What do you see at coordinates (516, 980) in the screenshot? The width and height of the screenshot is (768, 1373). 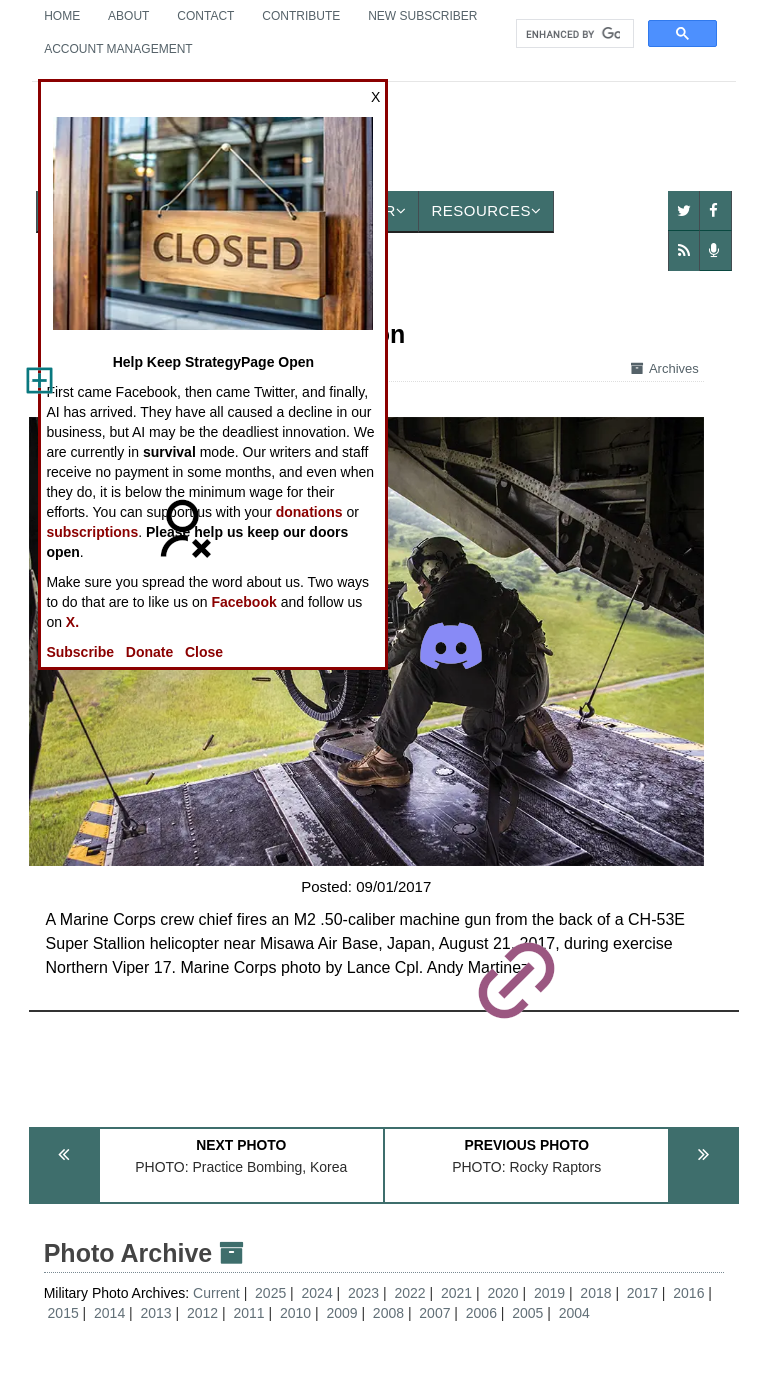 I see `insert or add a hyperlink` at bounding box center [516, 980].